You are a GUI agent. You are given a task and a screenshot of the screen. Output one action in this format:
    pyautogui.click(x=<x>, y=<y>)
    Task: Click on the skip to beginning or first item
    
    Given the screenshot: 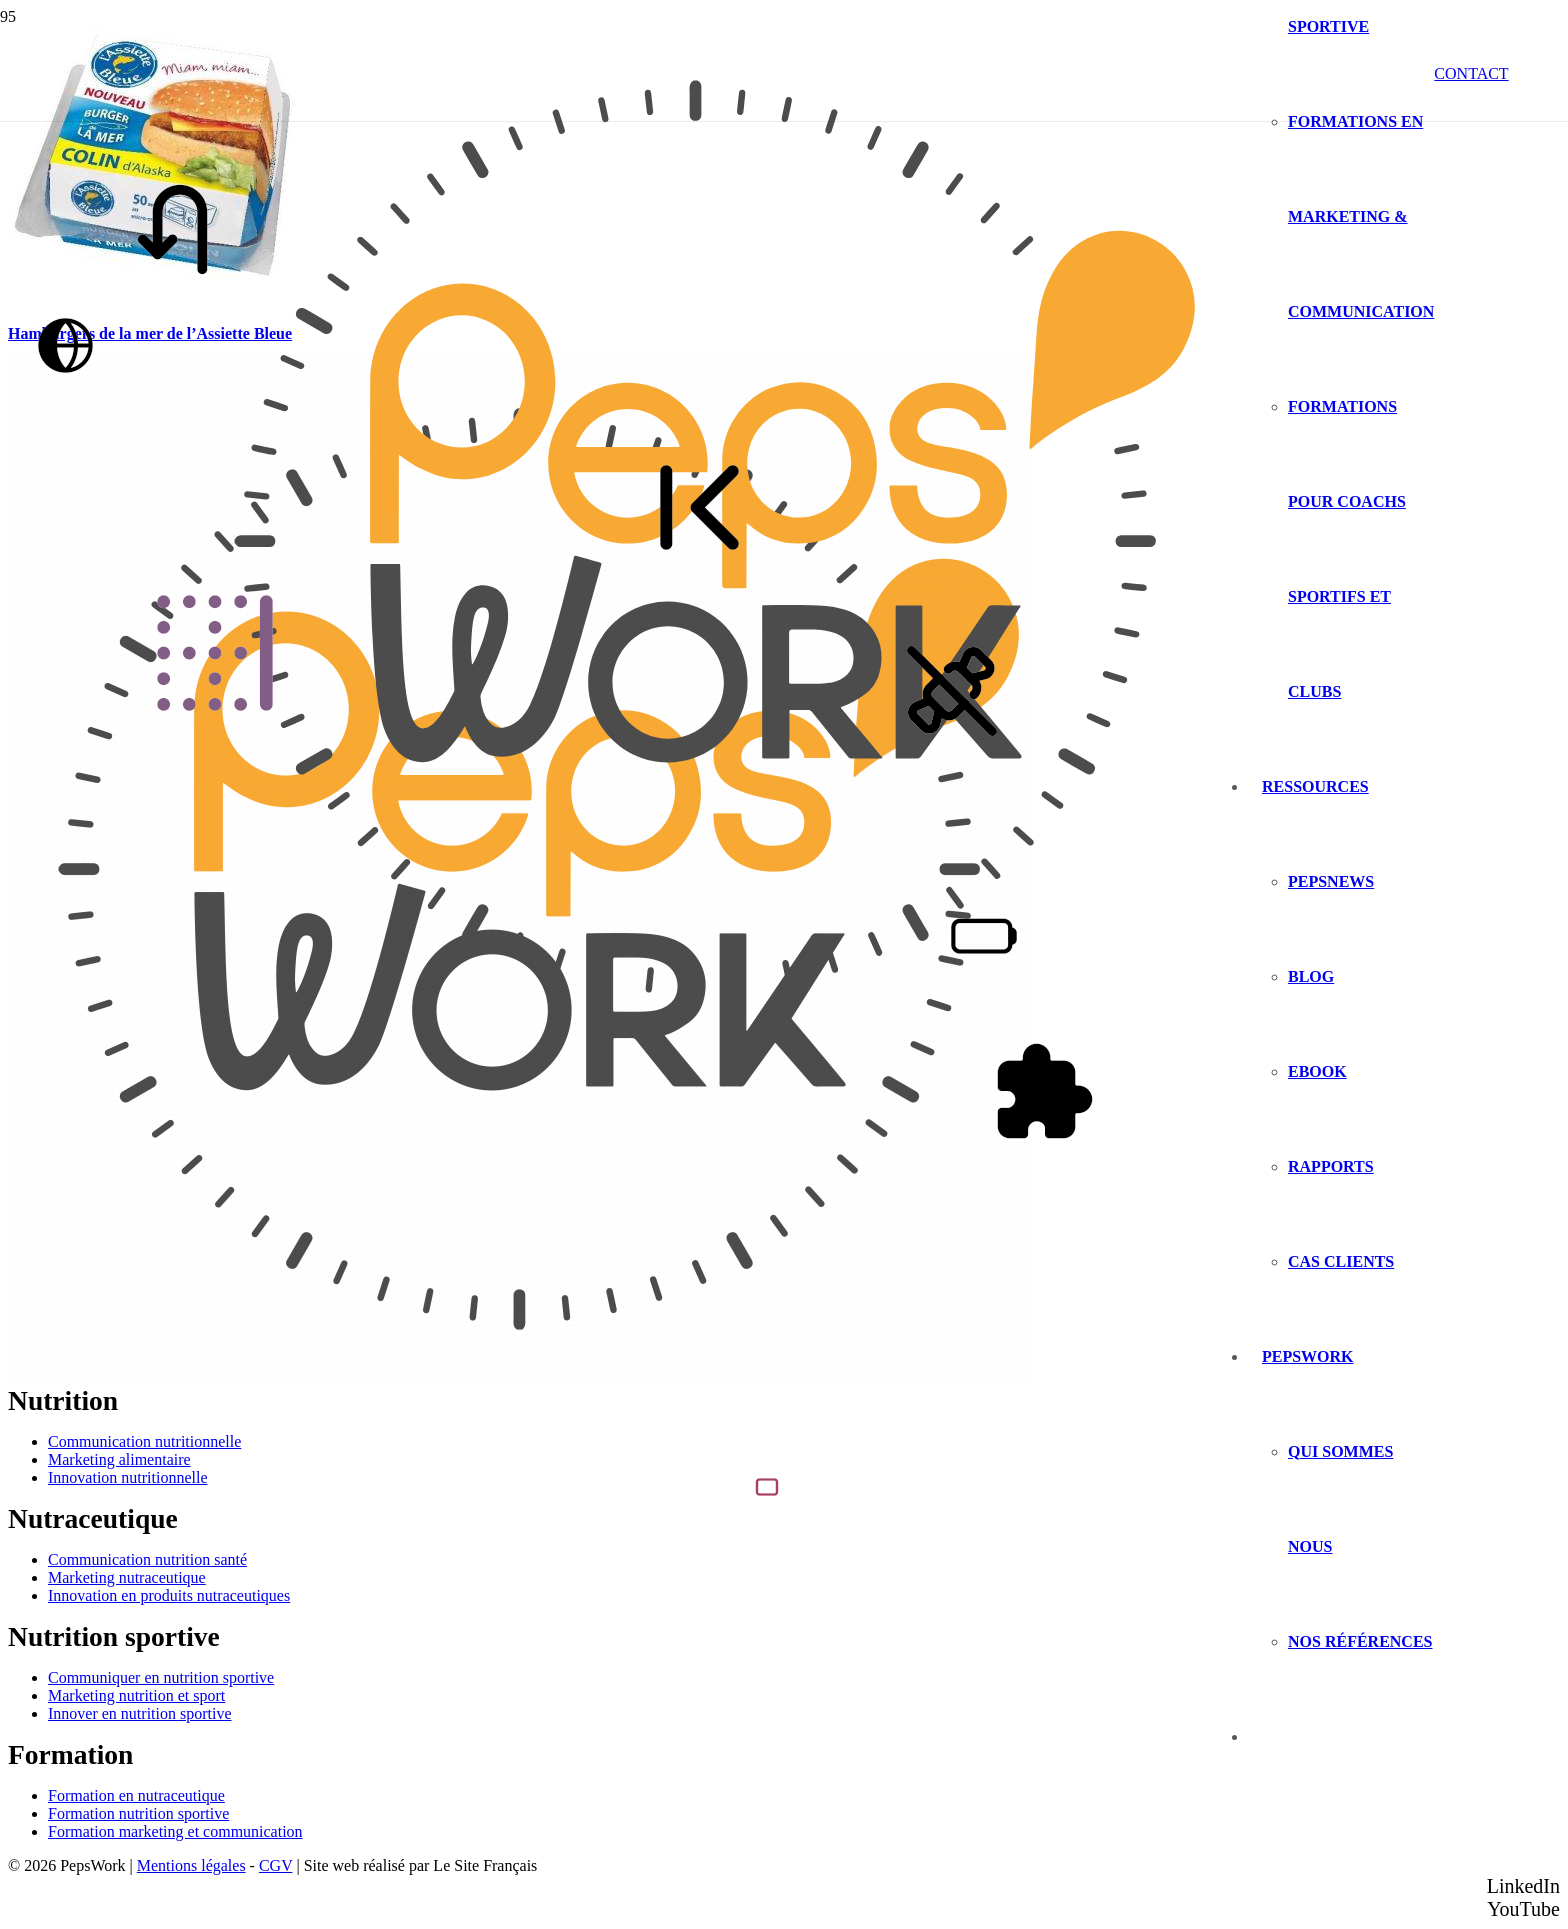 What is the action you would take?
    pyautogui.click(x=696, y=507)
    